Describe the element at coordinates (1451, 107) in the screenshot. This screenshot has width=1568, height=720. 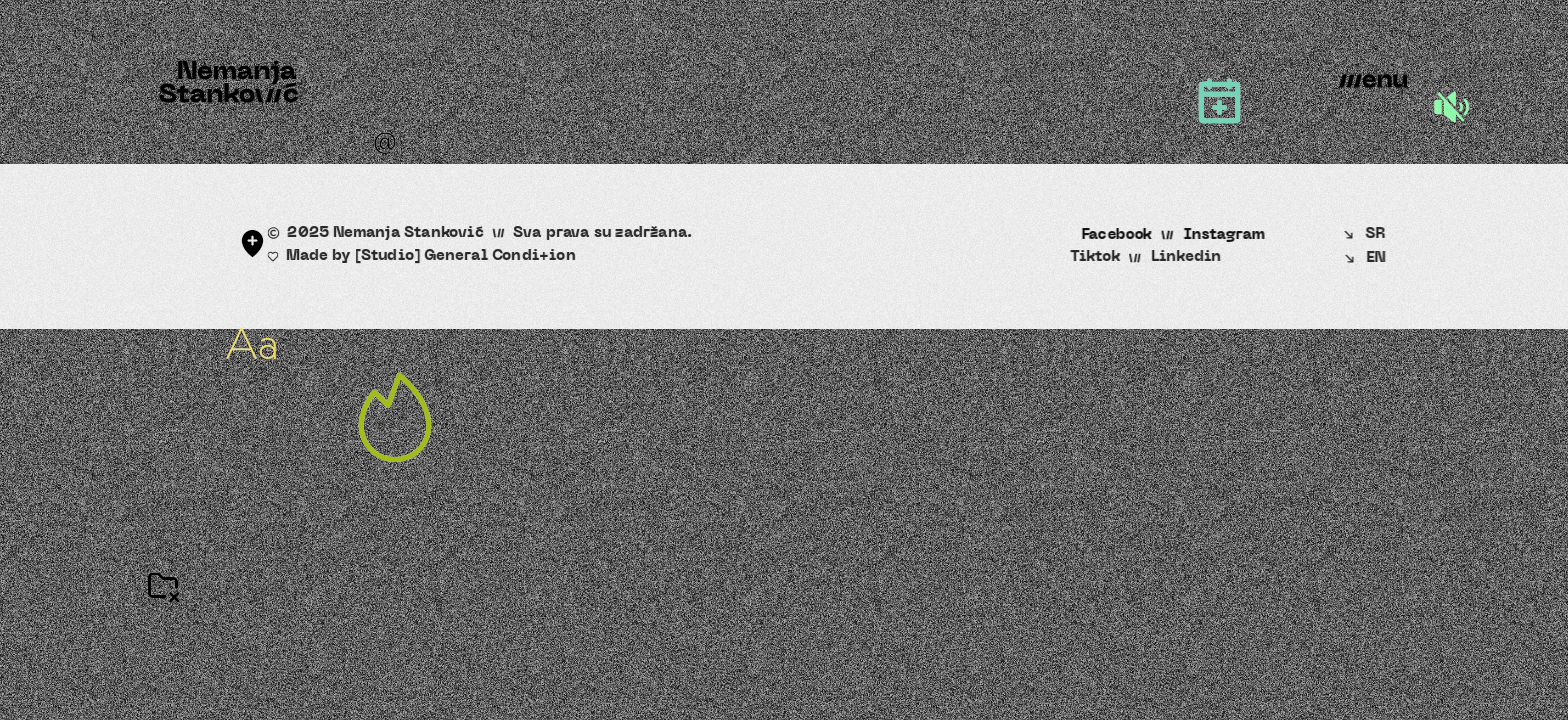
I see `mute audio or sound` at that location.